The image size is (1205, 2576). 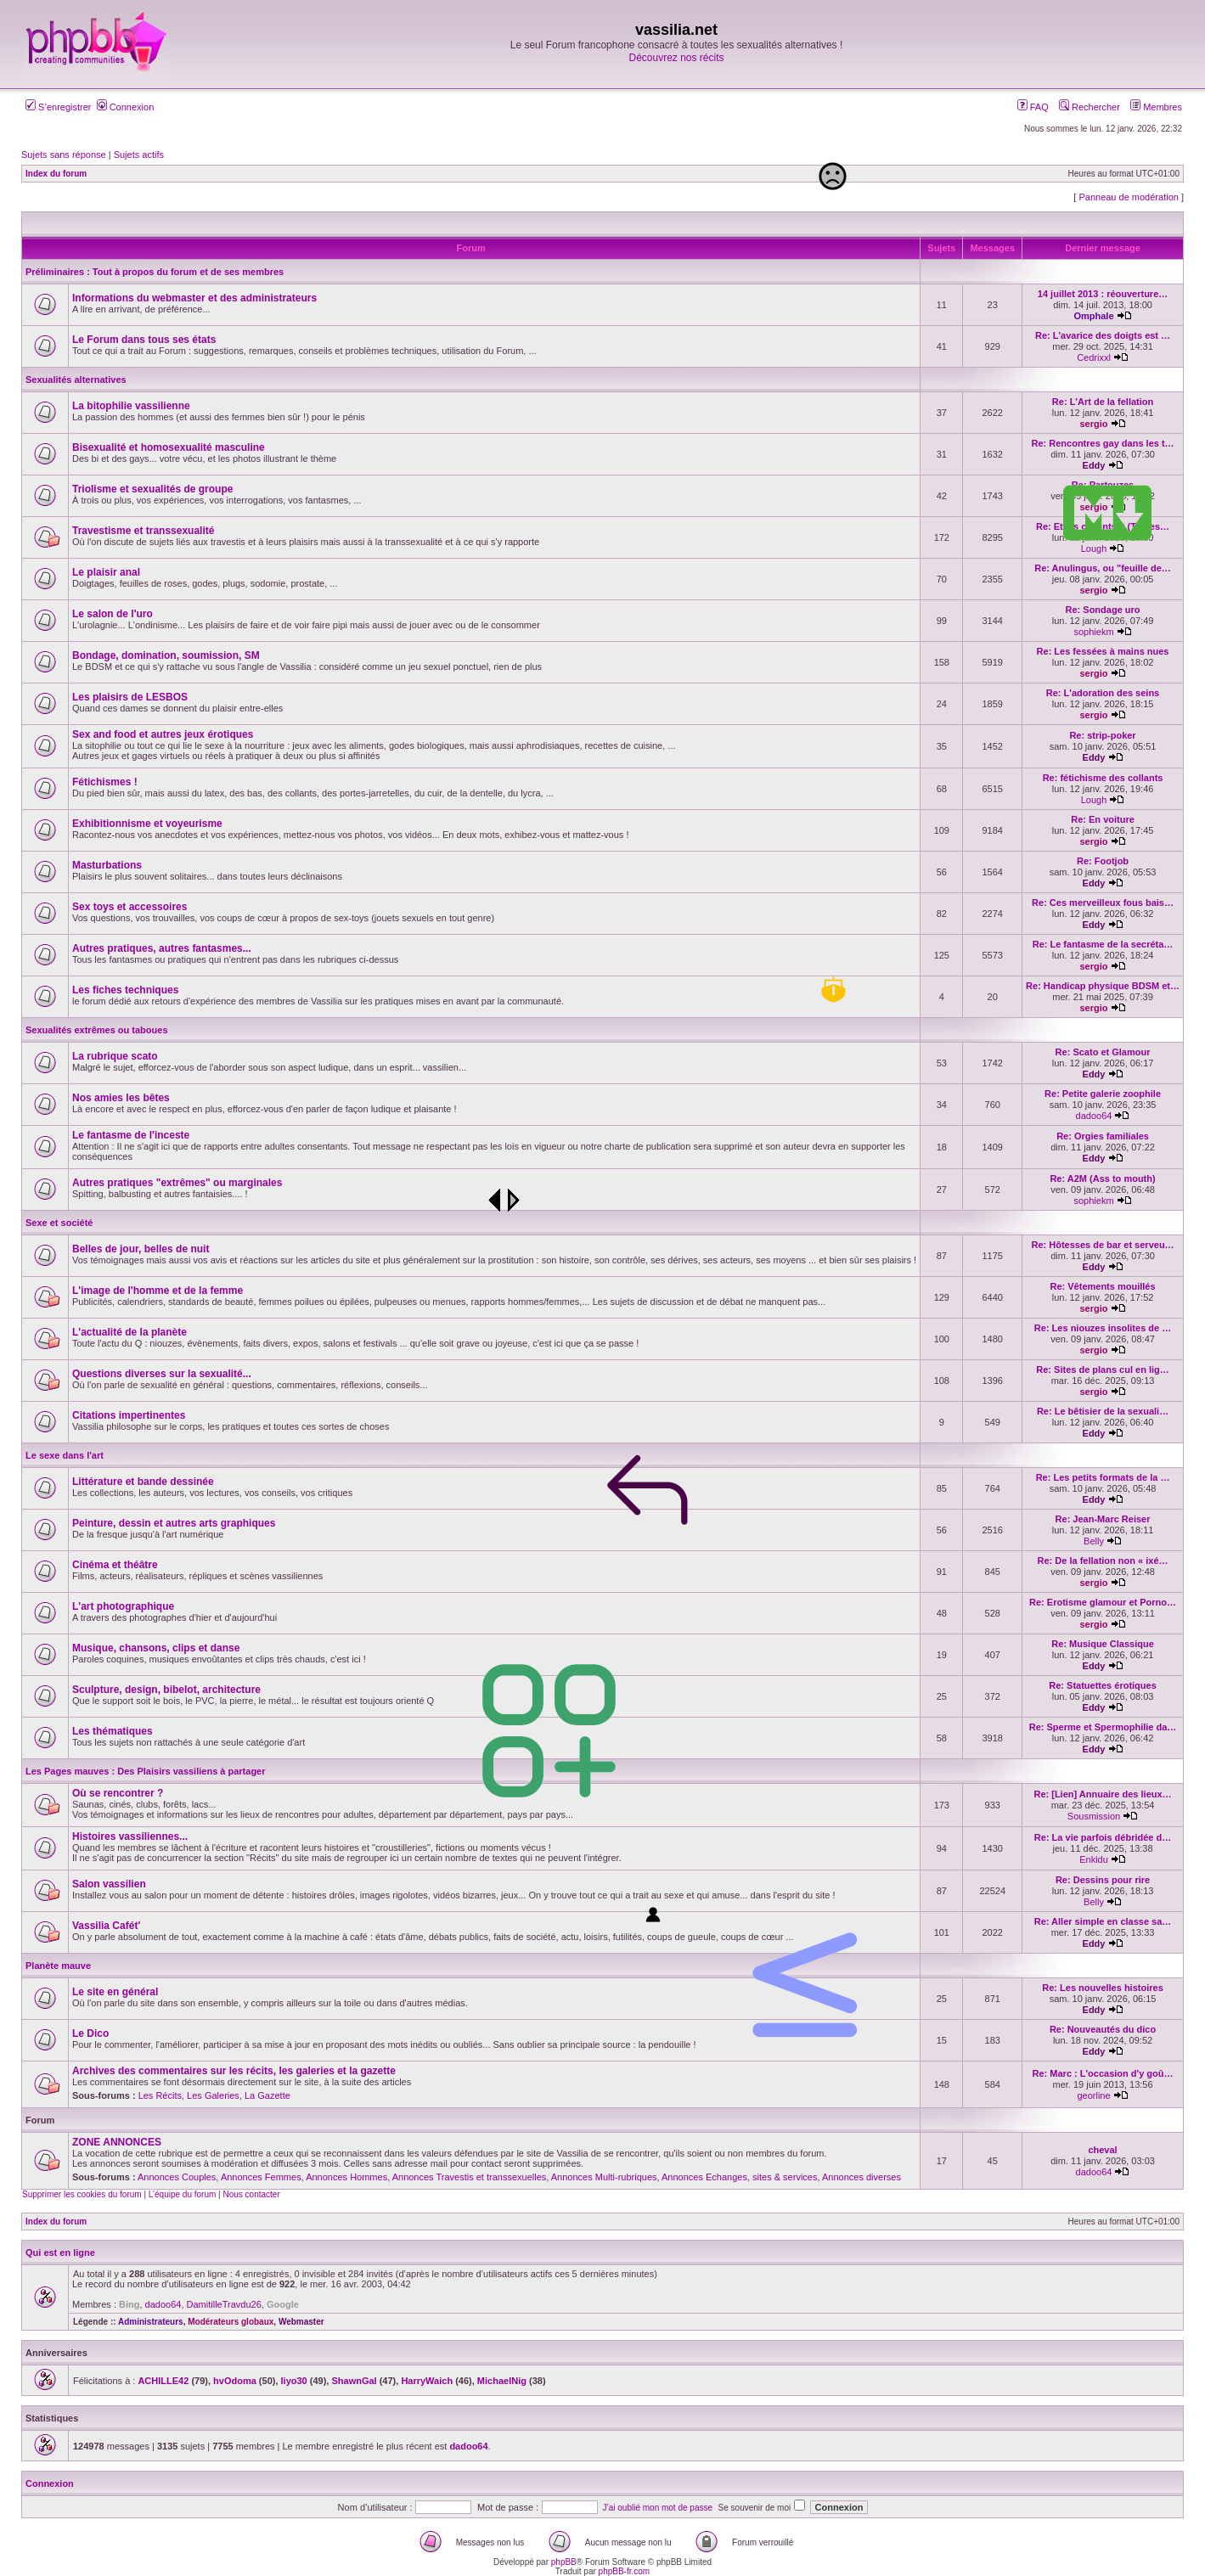 What do you see at coordinates (833, 989) in the screenshot?
I see `access boat or ferry services` at bounding box center [833, 989].